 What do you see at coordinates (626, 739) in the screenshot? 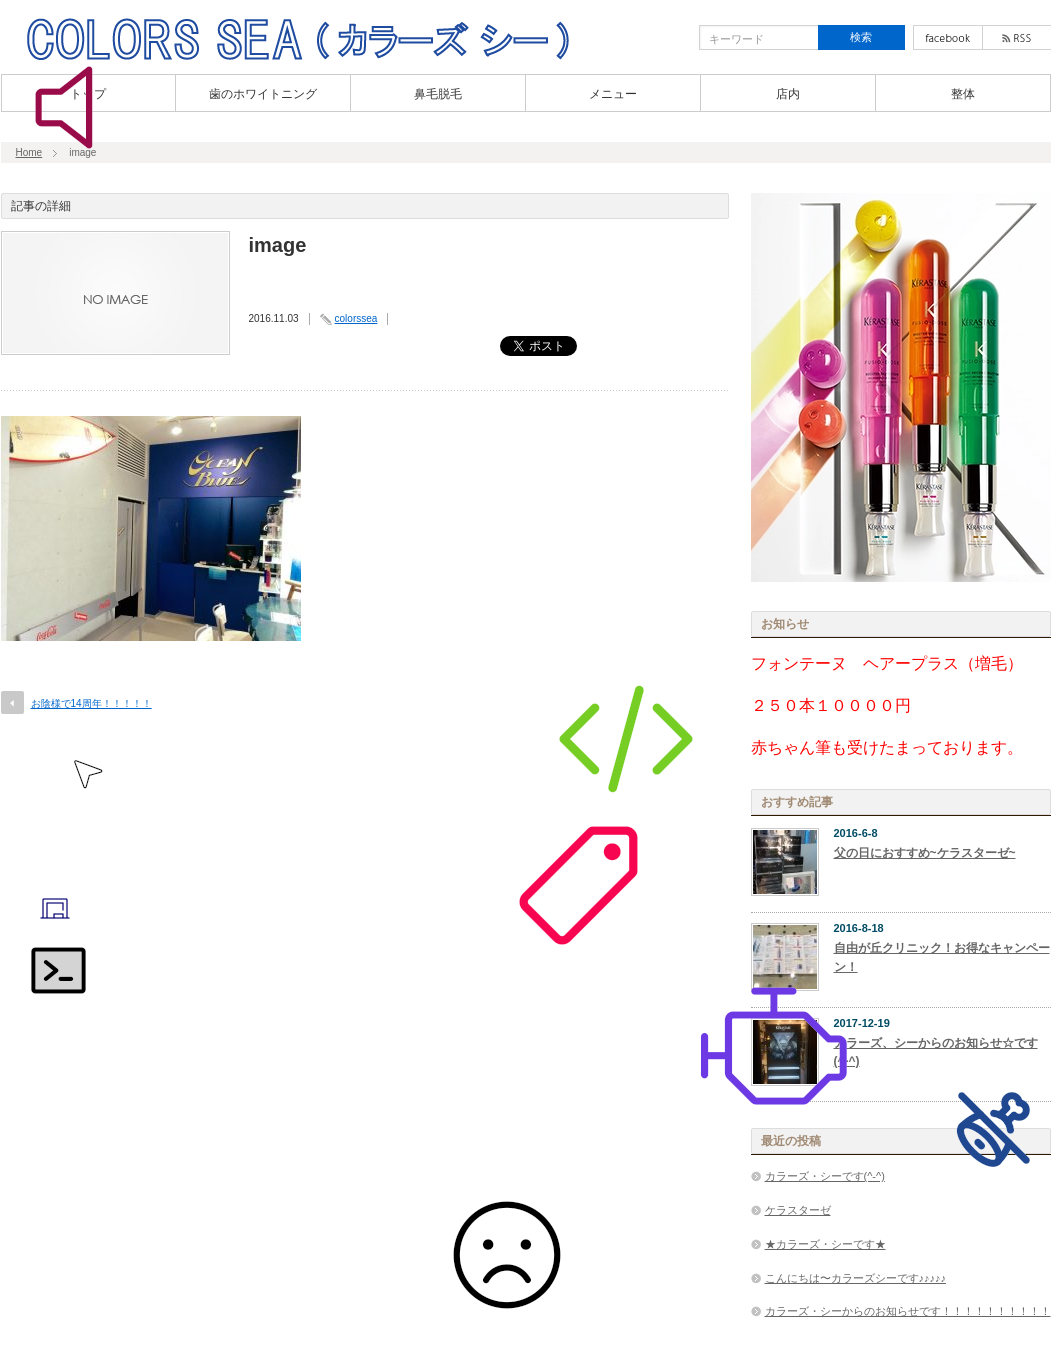
I see `view or edit source code` at bounding box center [626, 739].